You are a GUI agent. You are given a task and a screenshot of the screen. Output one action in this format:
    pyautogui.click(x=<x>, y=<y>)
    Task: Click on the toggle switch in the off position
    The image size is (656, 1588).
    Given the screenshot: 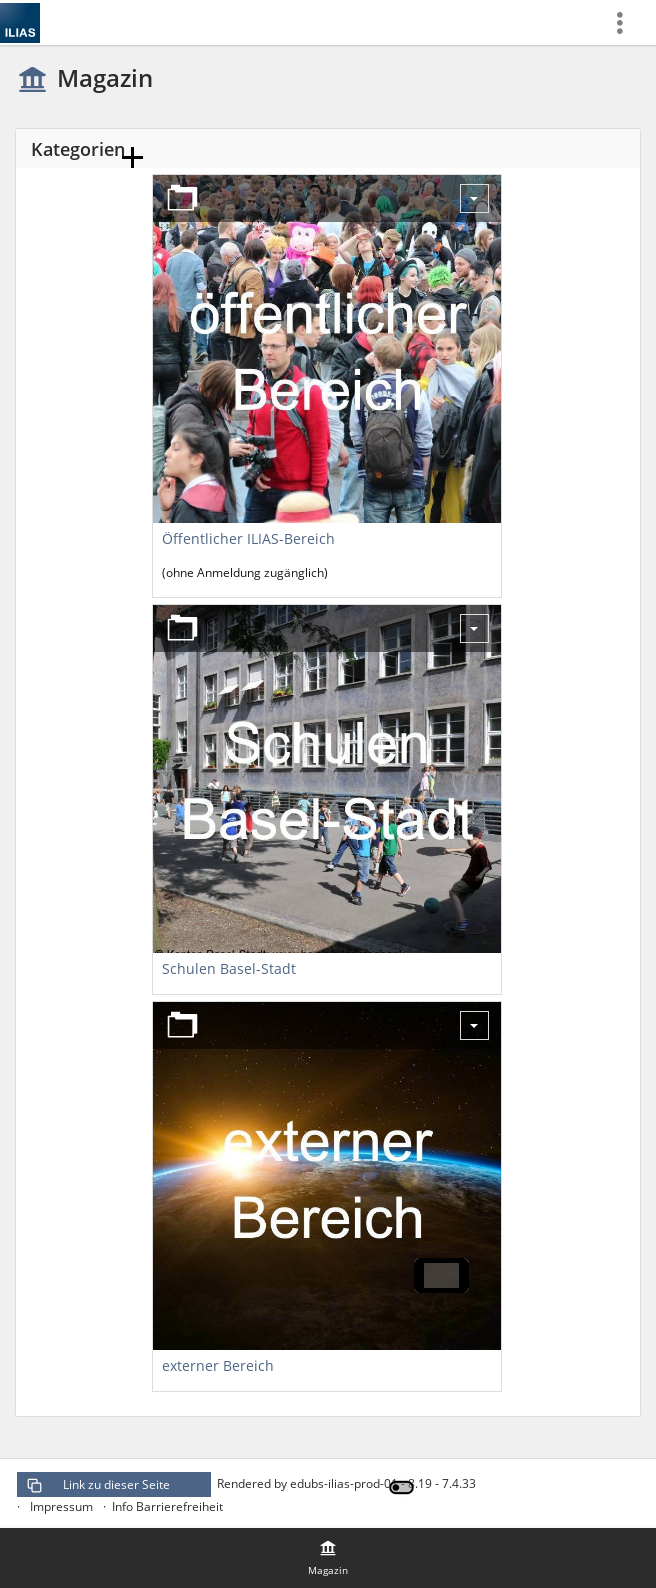 What is the action you would take?
    pyautogui.click(x=401, y=1487)
    